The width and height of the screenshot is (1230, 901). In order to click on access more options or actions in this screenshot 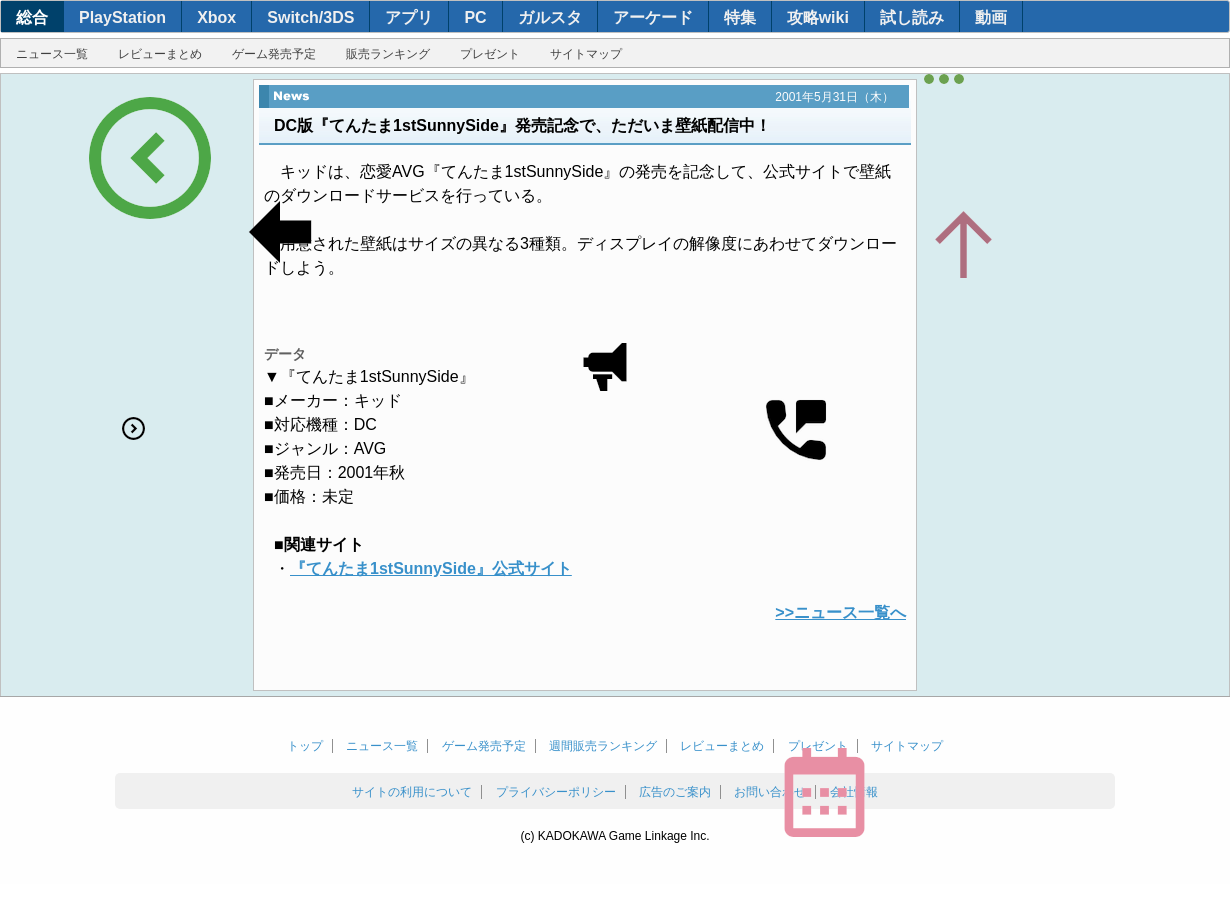, I will do `click(944, 79)`.